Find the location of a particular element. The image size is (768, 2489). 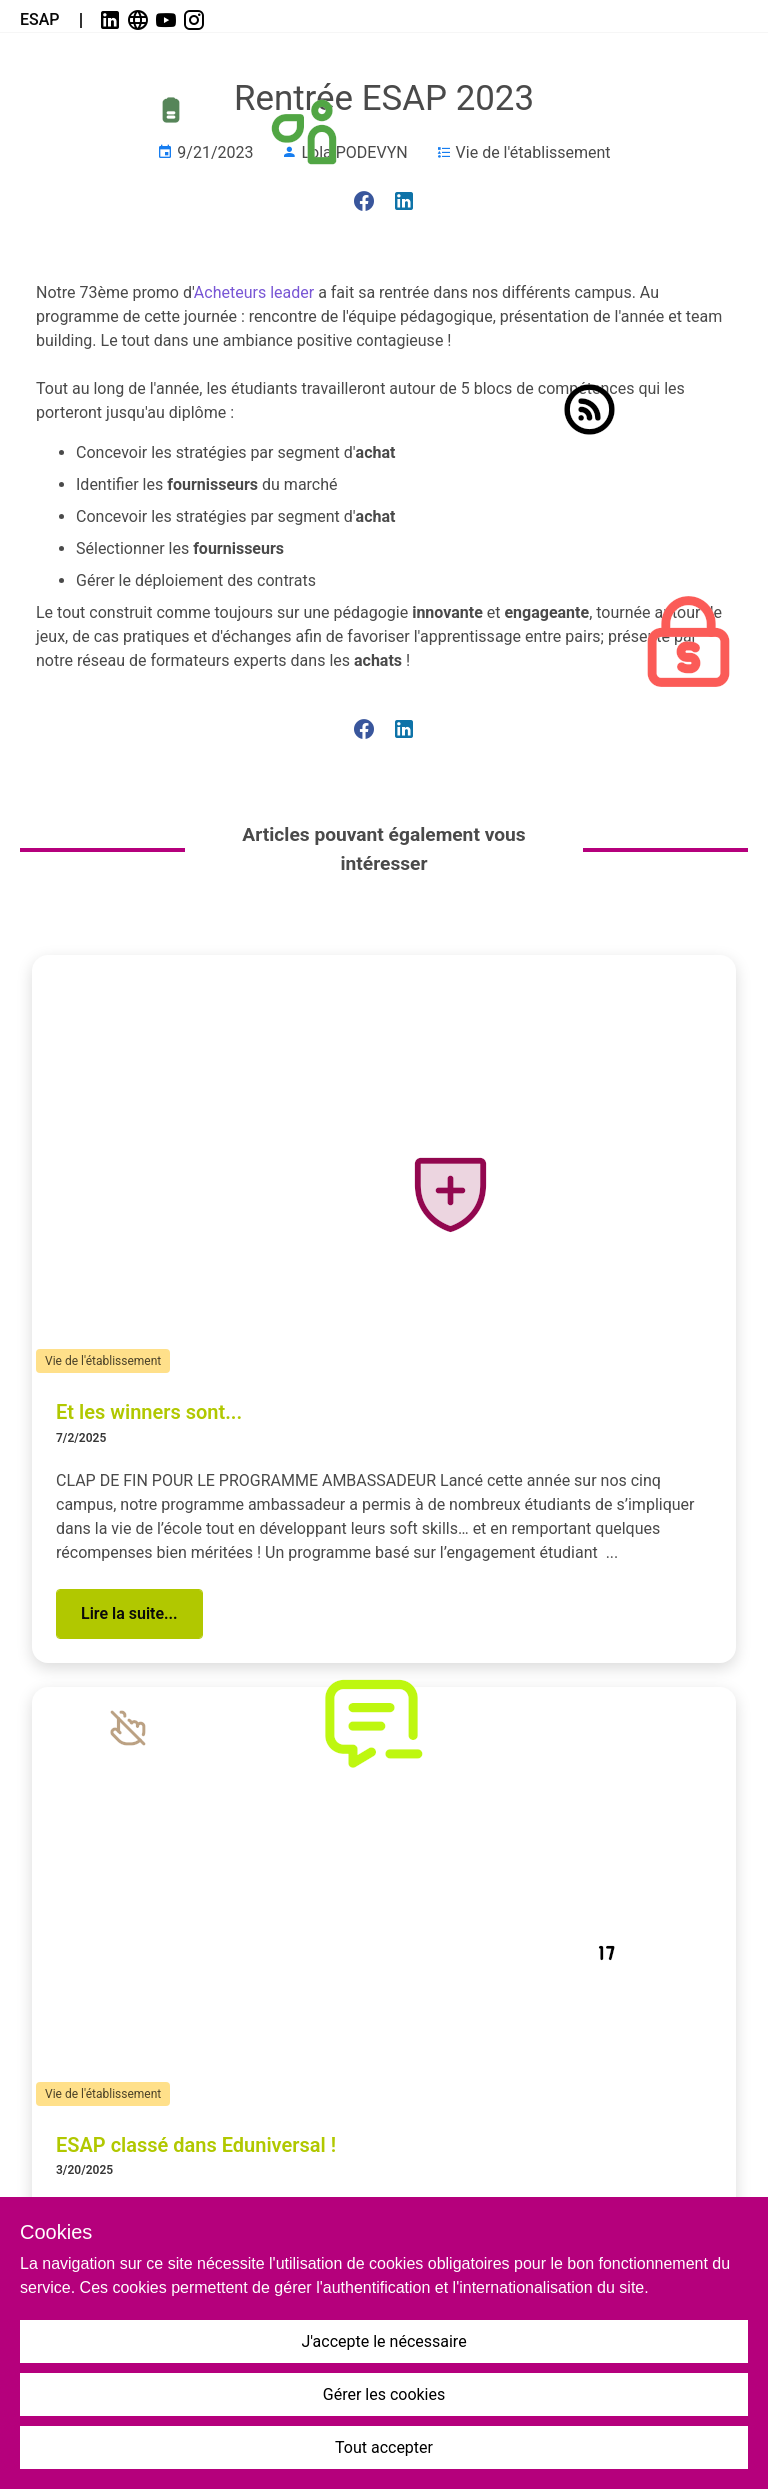

locate your airtag device is located at coordinates (589, 409).